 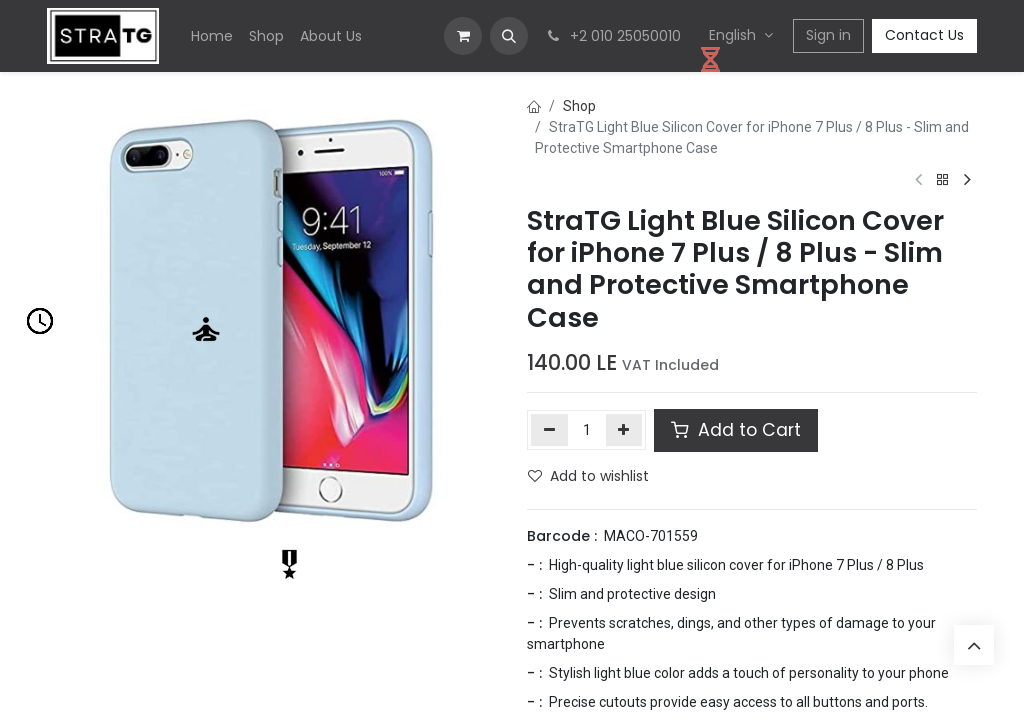 What do you see at coordinates (40, 321) in the screenshot?
I see `view time or clock settings` at bounding box center [40, 321].